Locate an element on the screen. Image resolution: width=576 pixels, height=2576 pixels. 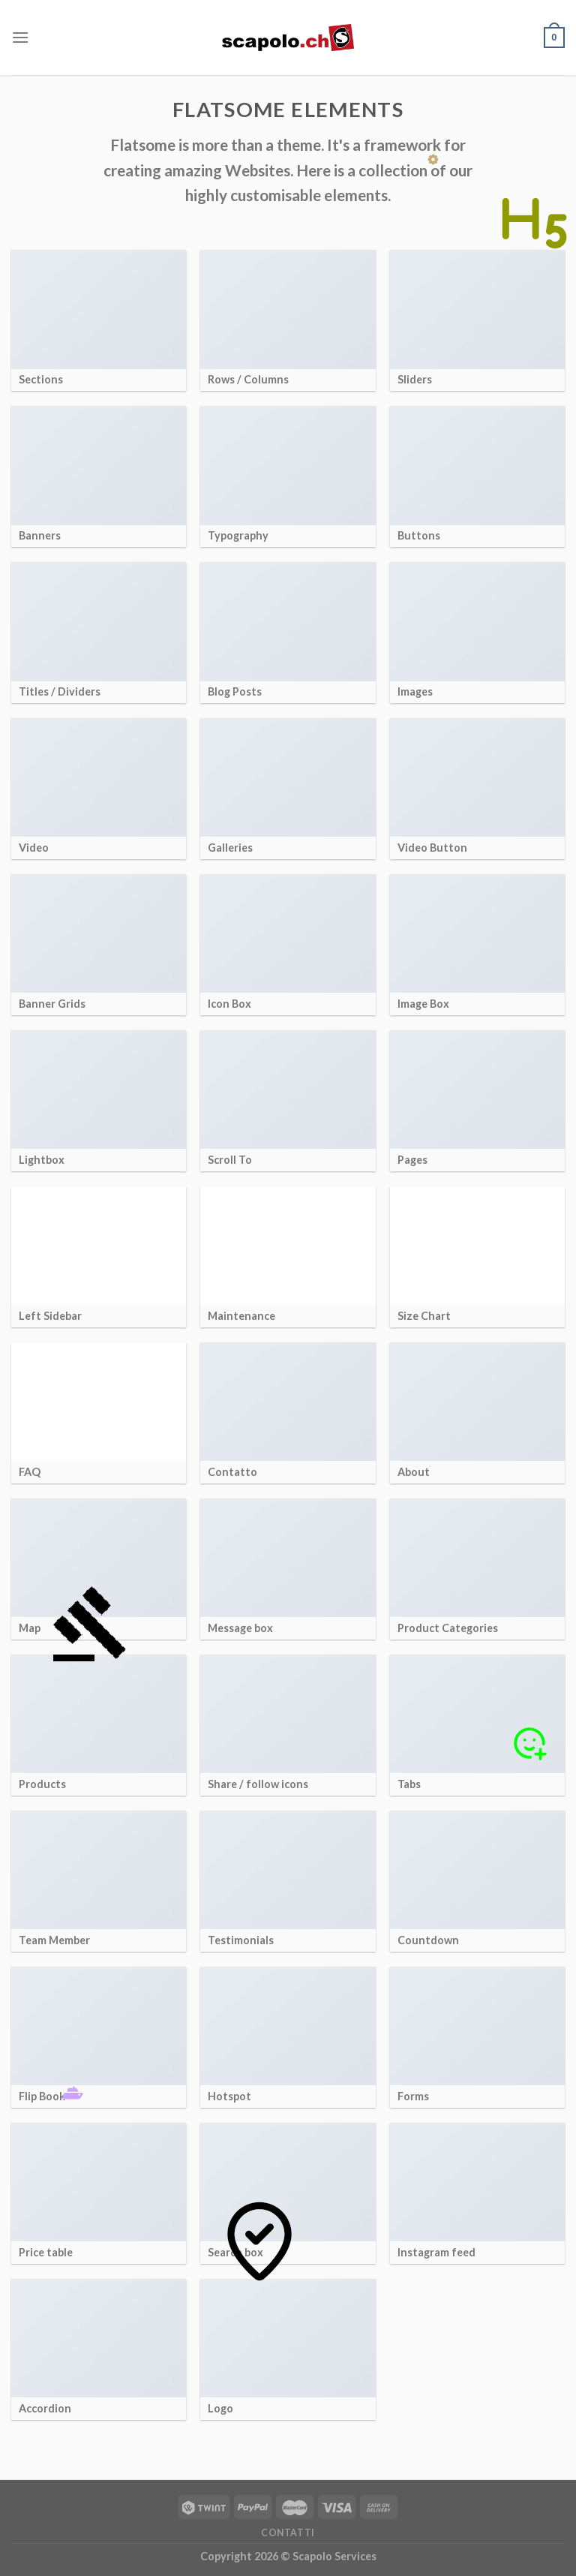
select ferry as transportation mode is located at coordinates (73, 2093).